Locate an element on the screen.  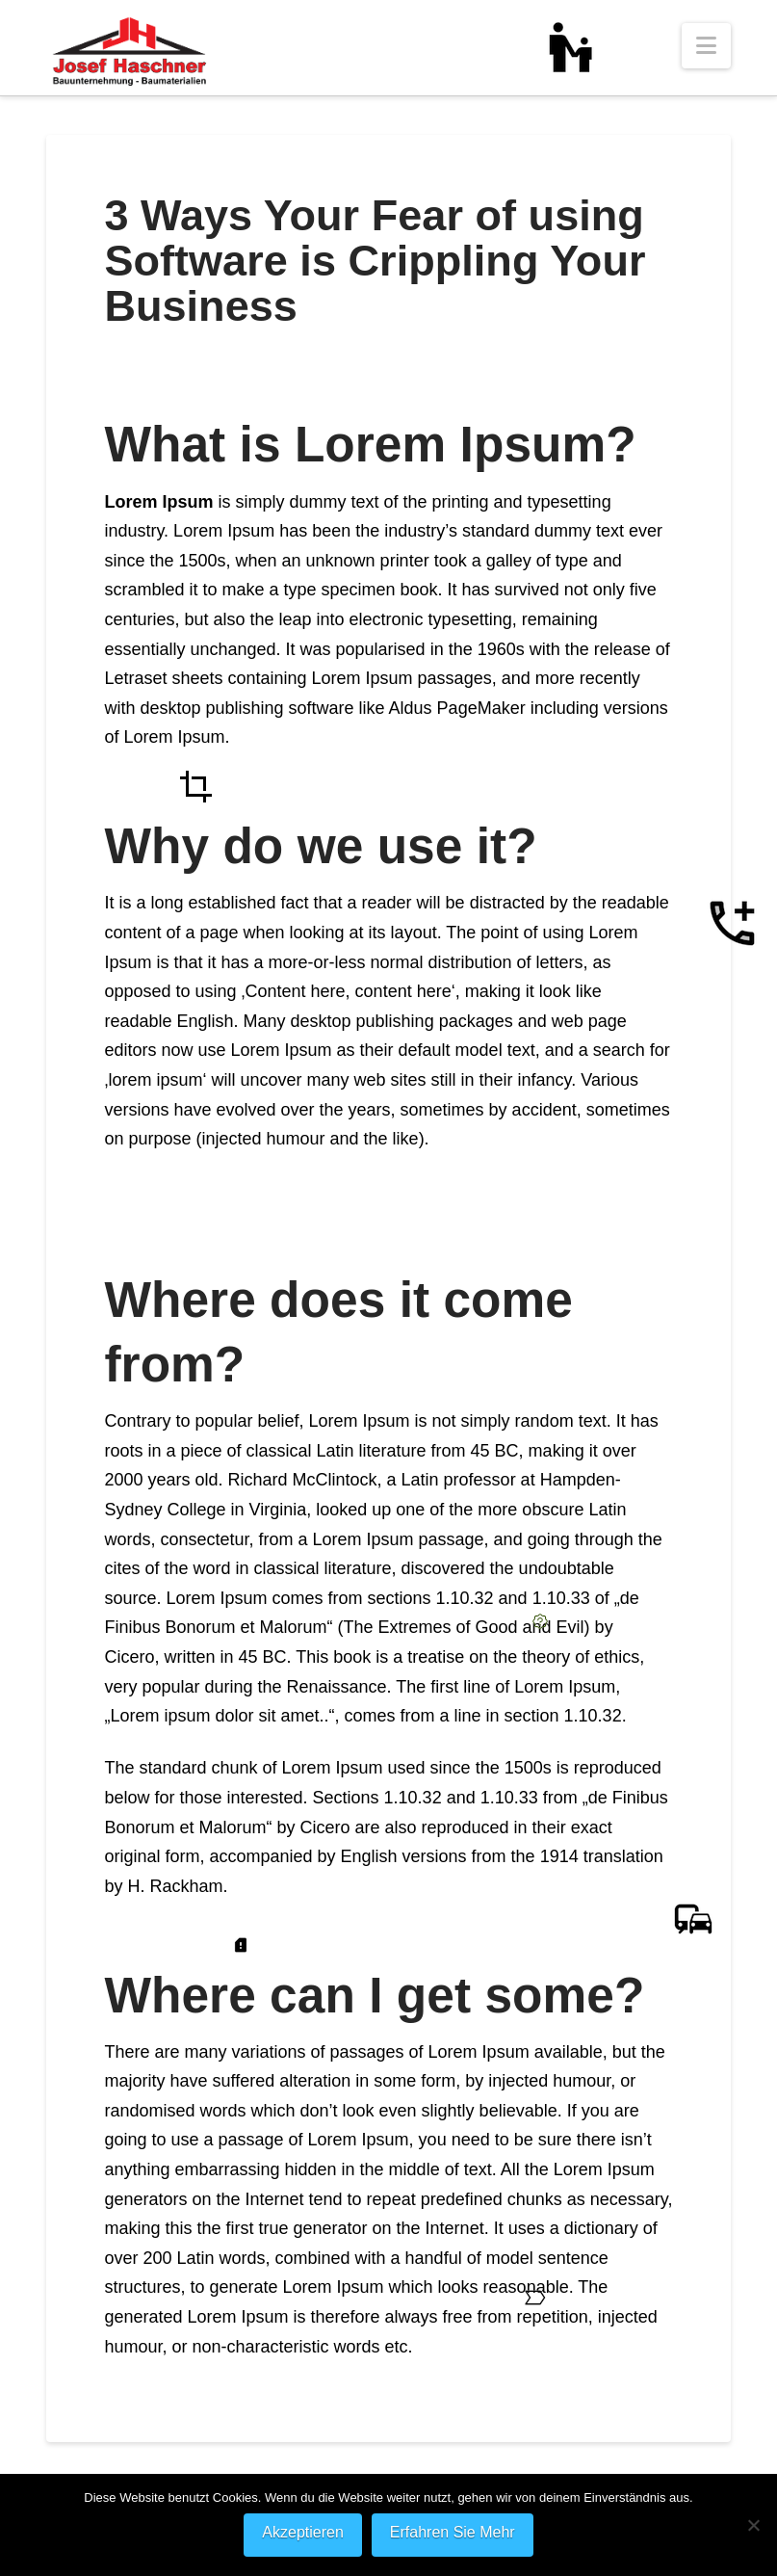
view commute options is located at coordinates (693, 1919).